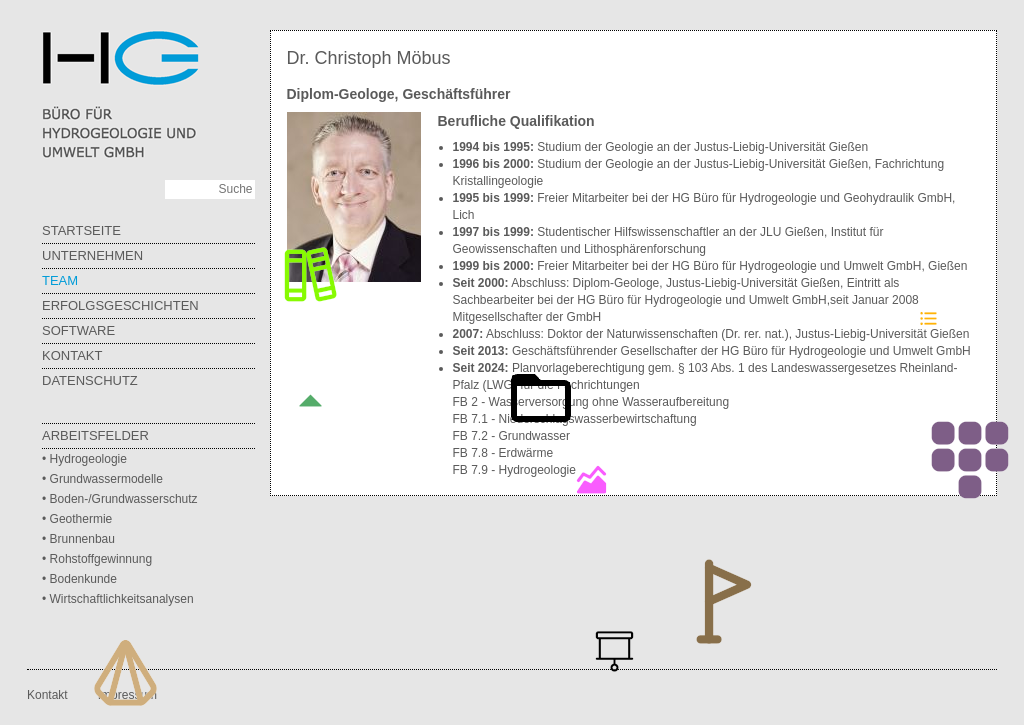 This screenshot has height=725, width=1024. What do you see at coordinates (717, 601) in the screenshot?
I see `flag or mark an item for follow-up` at bounding box center [717, 601].